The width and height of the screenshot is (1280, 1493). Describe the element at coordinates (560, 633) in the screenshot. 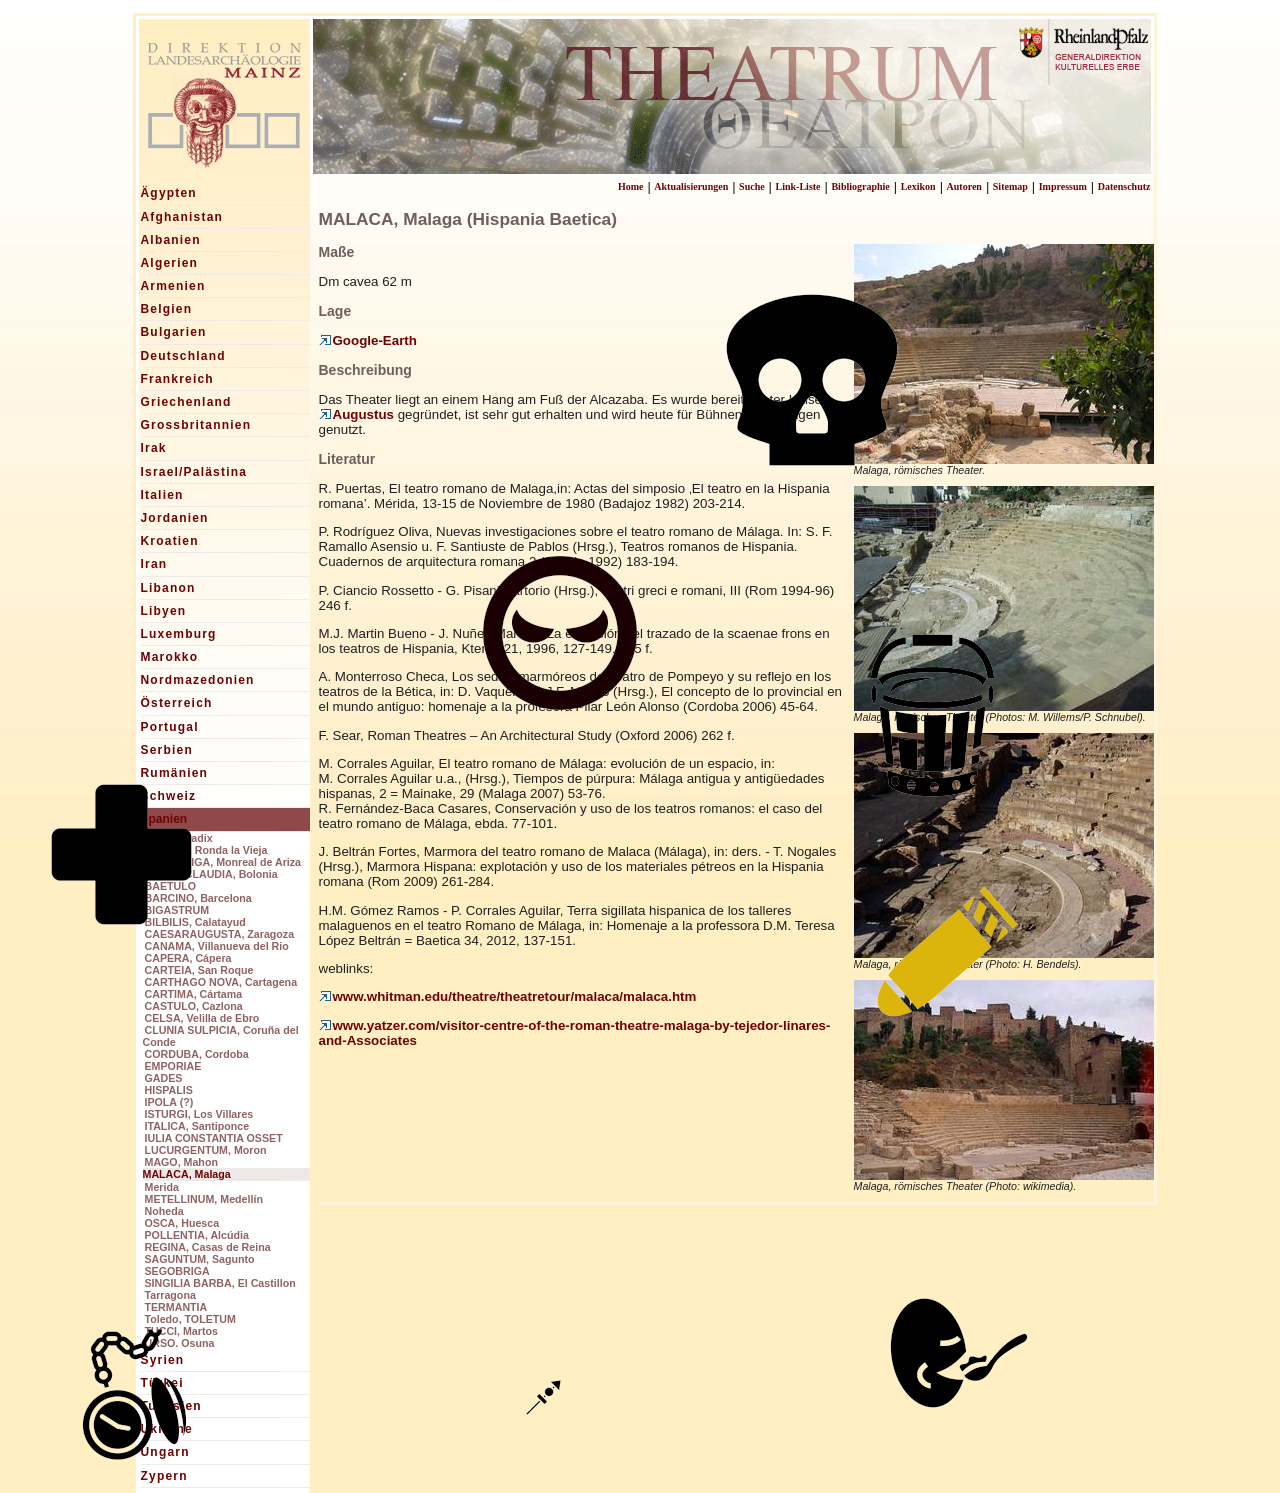

I see `indicates overkill or excessive damage in gameplay` at that location.